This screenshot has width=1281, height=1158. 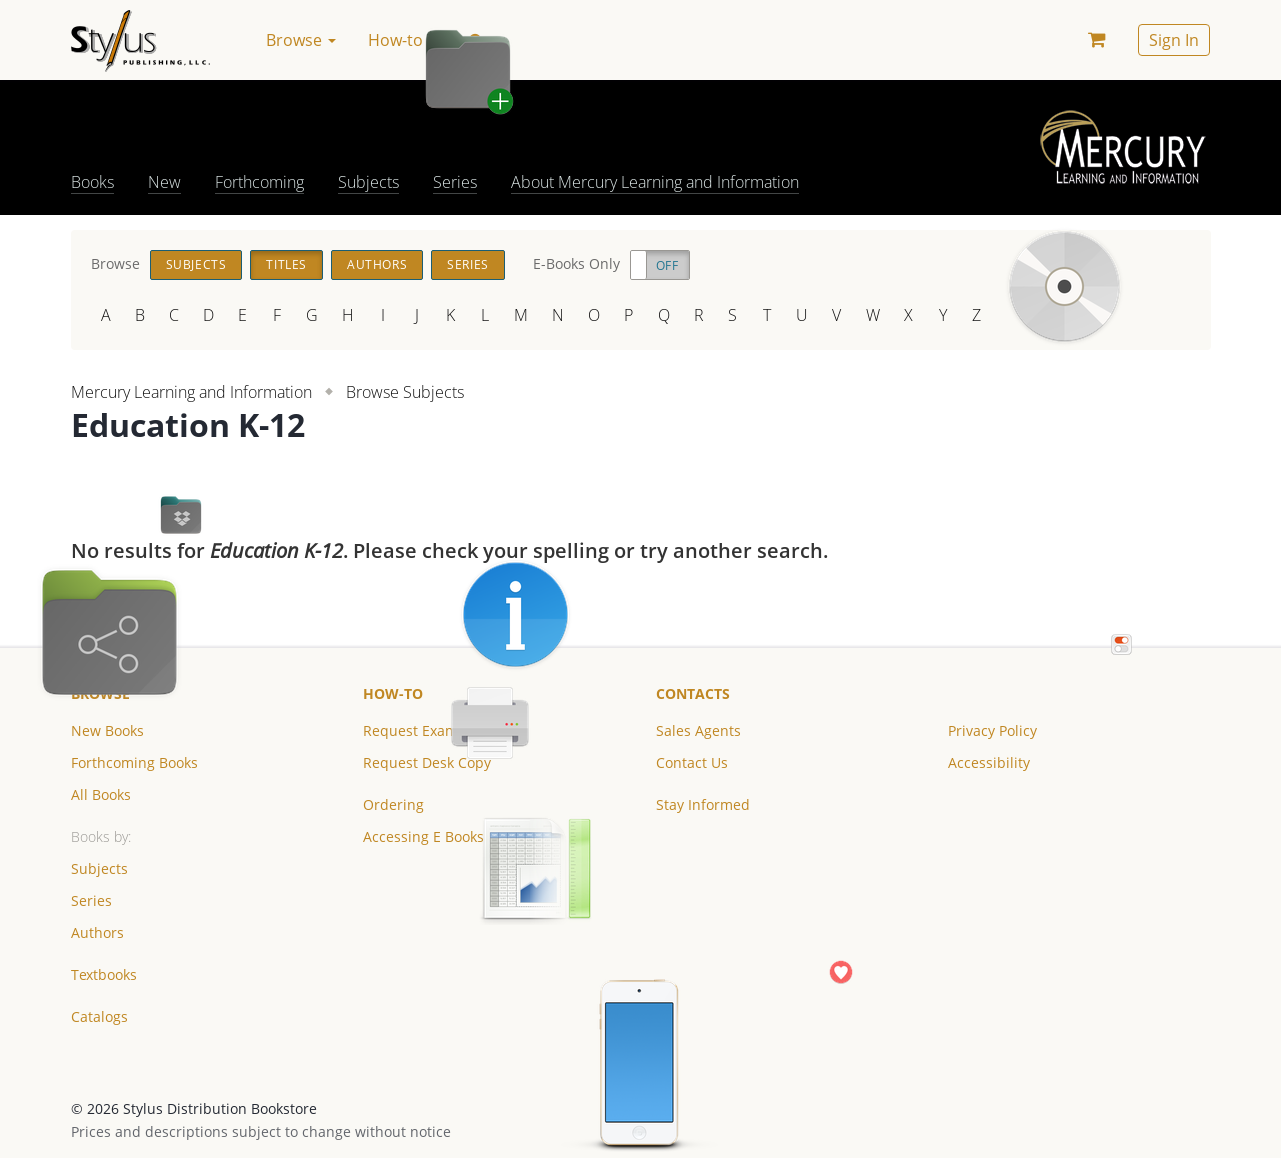 What do you see at coordinates (181, 515) in the screenshot?
I see `open your Dropbox synced folder` at bounding box center [181, 515].